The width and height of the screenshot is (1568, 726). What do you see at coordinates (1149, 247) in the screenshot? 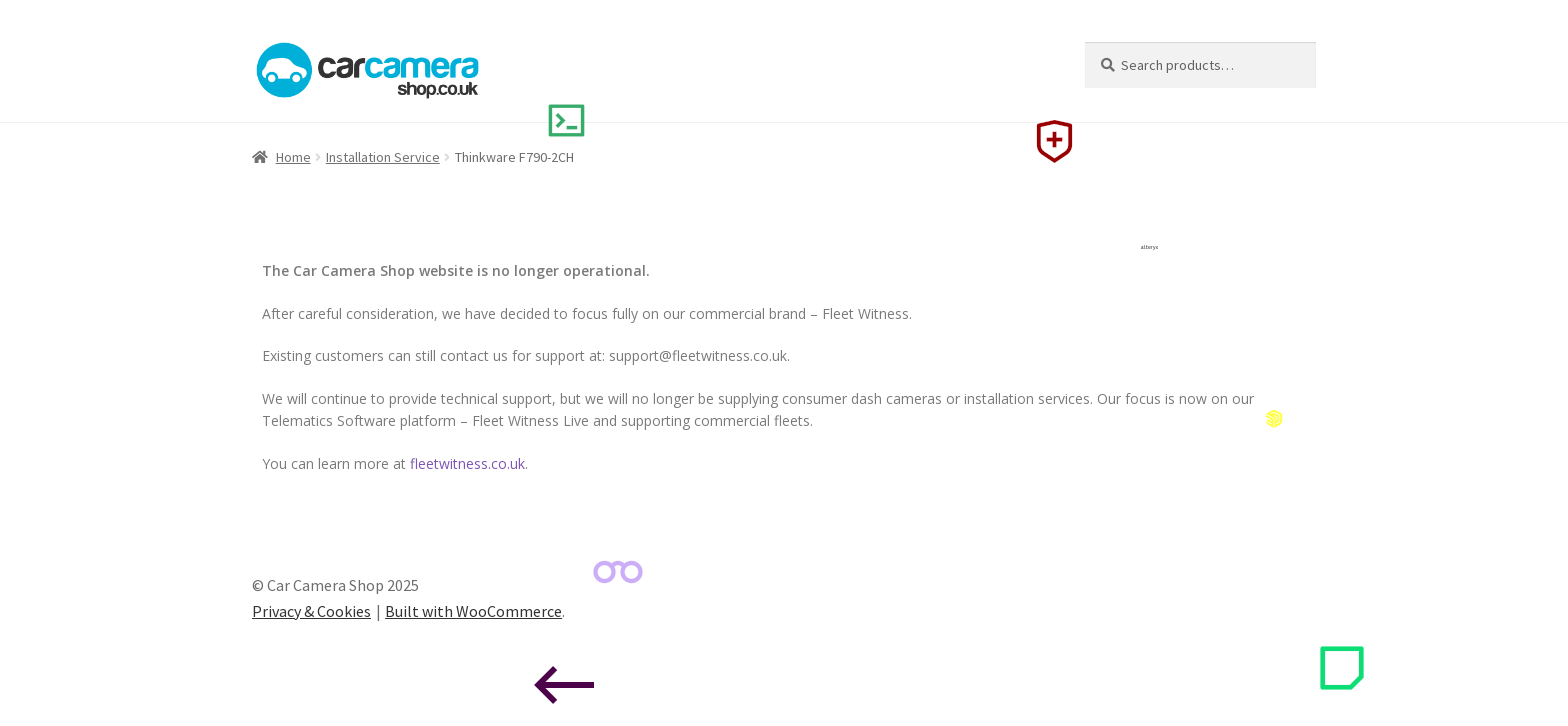
I see `alteryx logo - link to alteryx data analytics platform` at bounding box center [1149, 247].